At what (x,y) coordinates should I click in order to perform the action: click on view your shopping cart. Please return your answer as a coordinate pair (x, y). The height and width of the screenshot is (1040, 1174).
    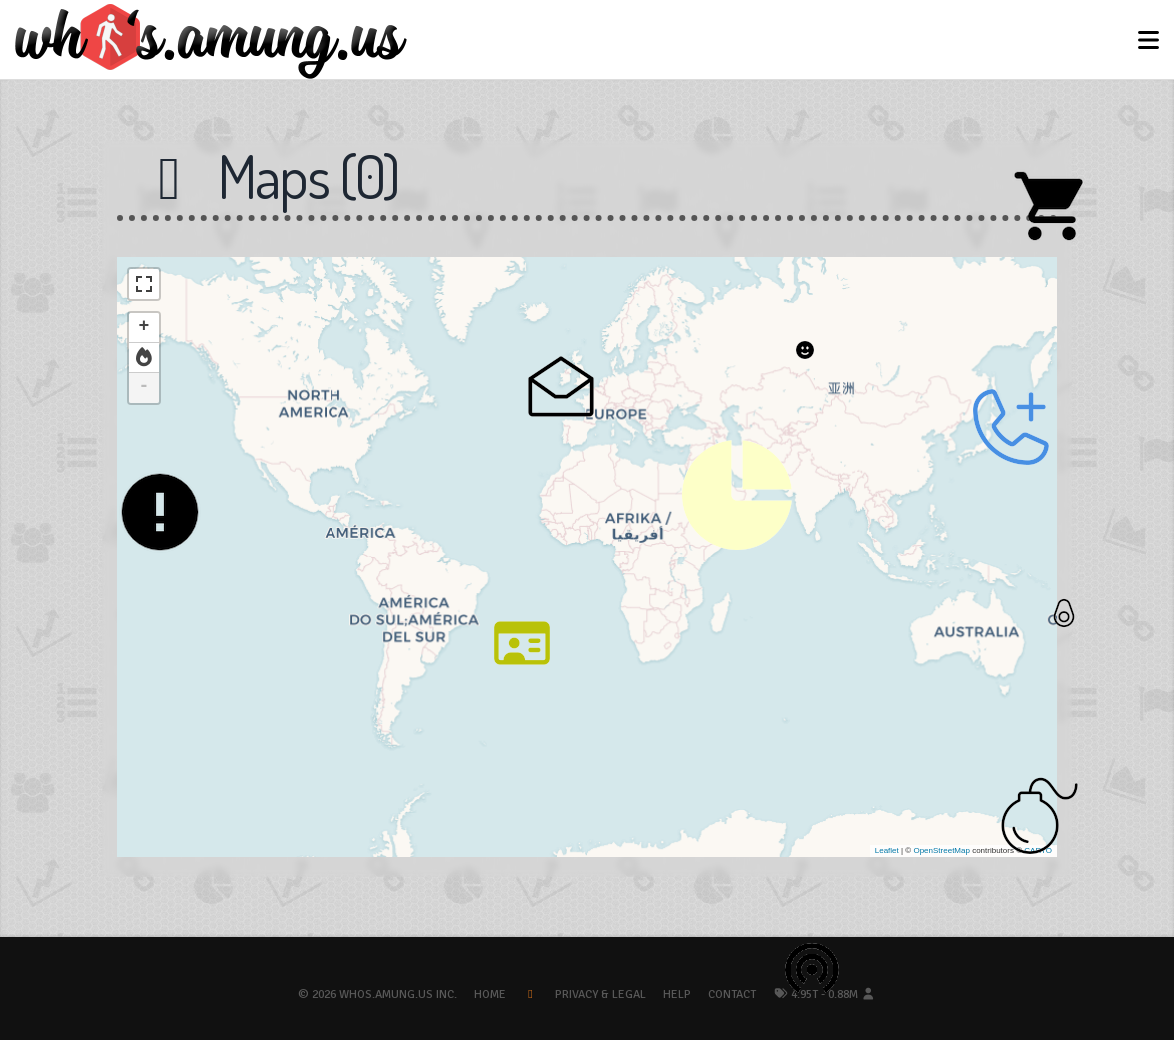
    Looking at the image, I should click on (1052, 206).